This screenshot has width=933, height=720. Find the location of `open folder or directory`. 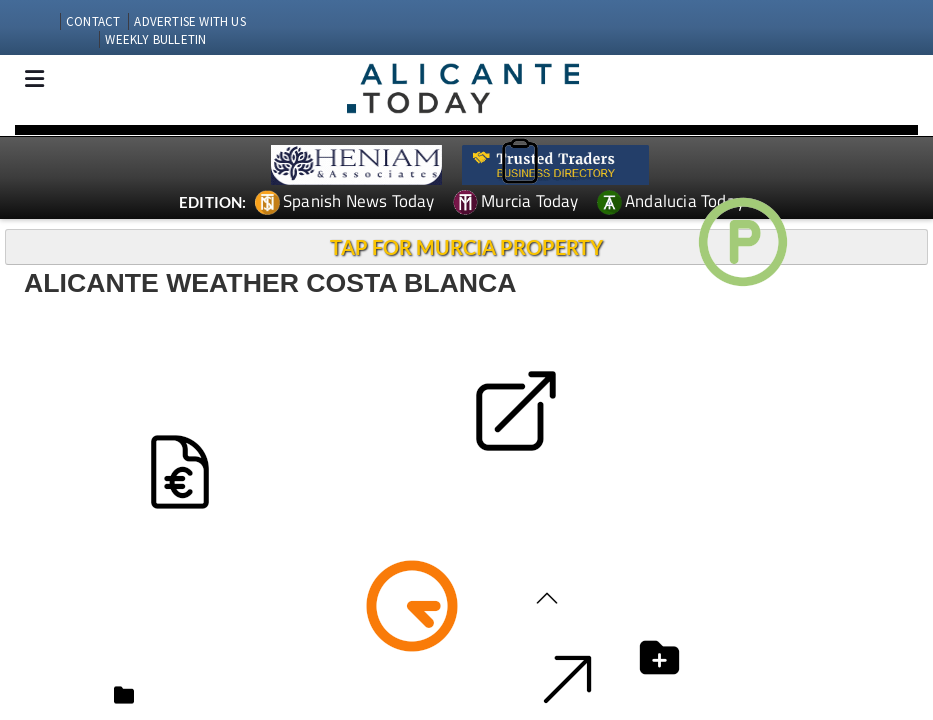

open folder or directory is located at coordinates (124, 695).